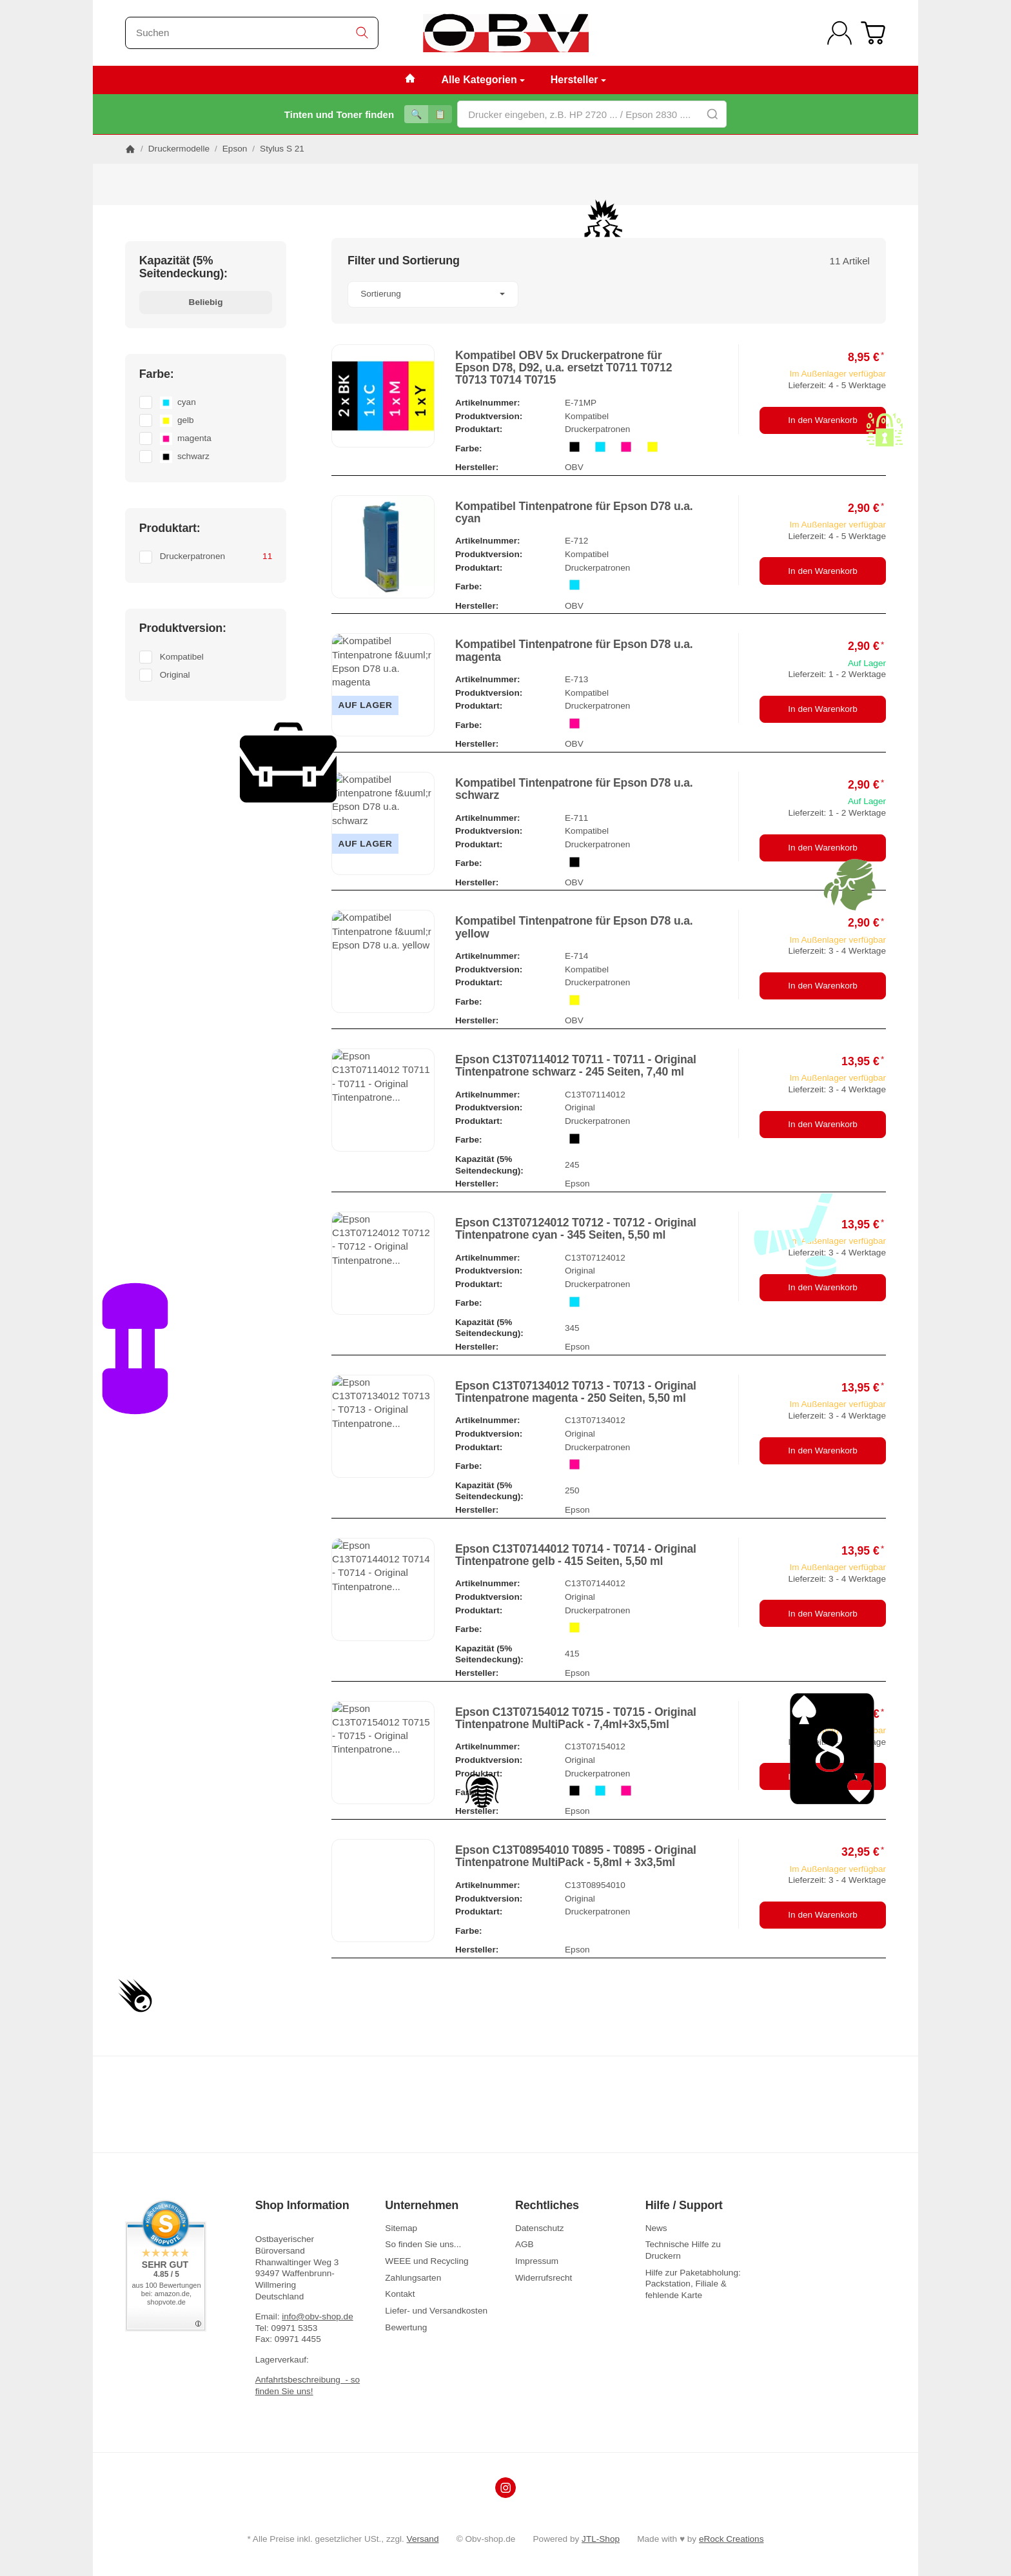 Image resolution: width=1011 pixels, height=2576 pixels. What do you see at coordinates (135, 1995) in the screenshot?
I see `indicates a falling or dropping game element` at bounding box center [135, 1995].